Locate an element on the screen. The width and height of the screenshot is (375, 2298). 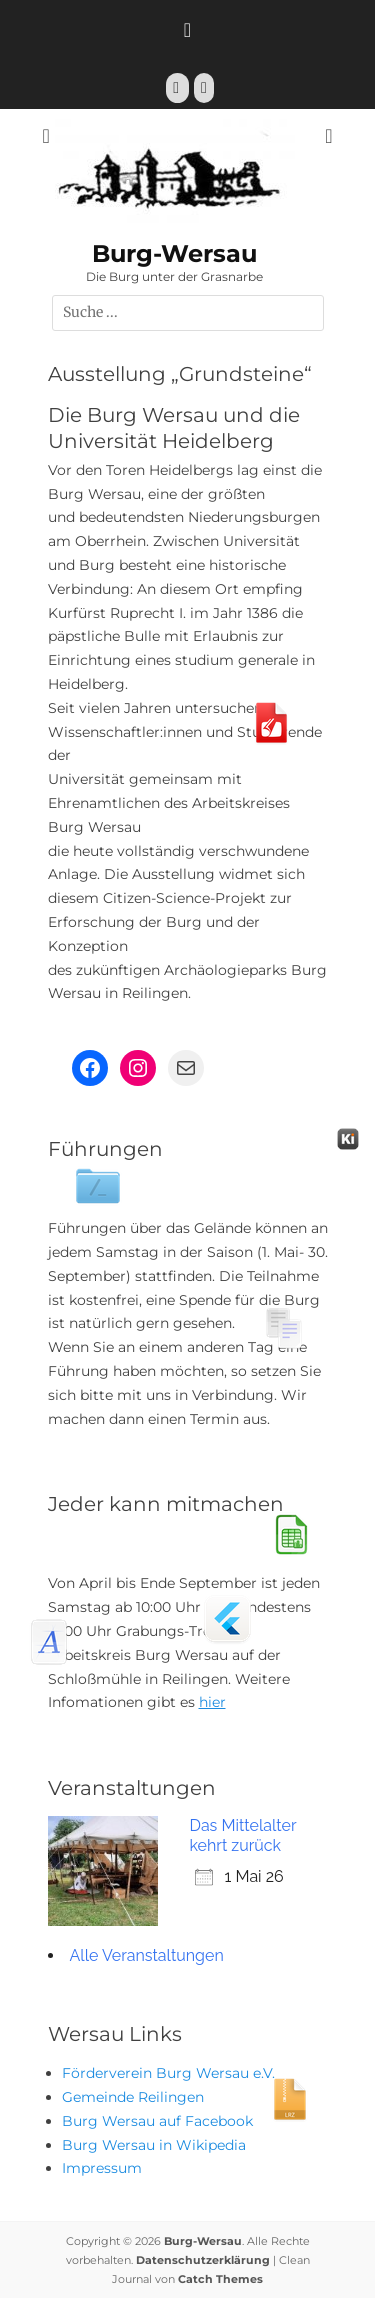
open a font file is located at coordinates (49, 1642).